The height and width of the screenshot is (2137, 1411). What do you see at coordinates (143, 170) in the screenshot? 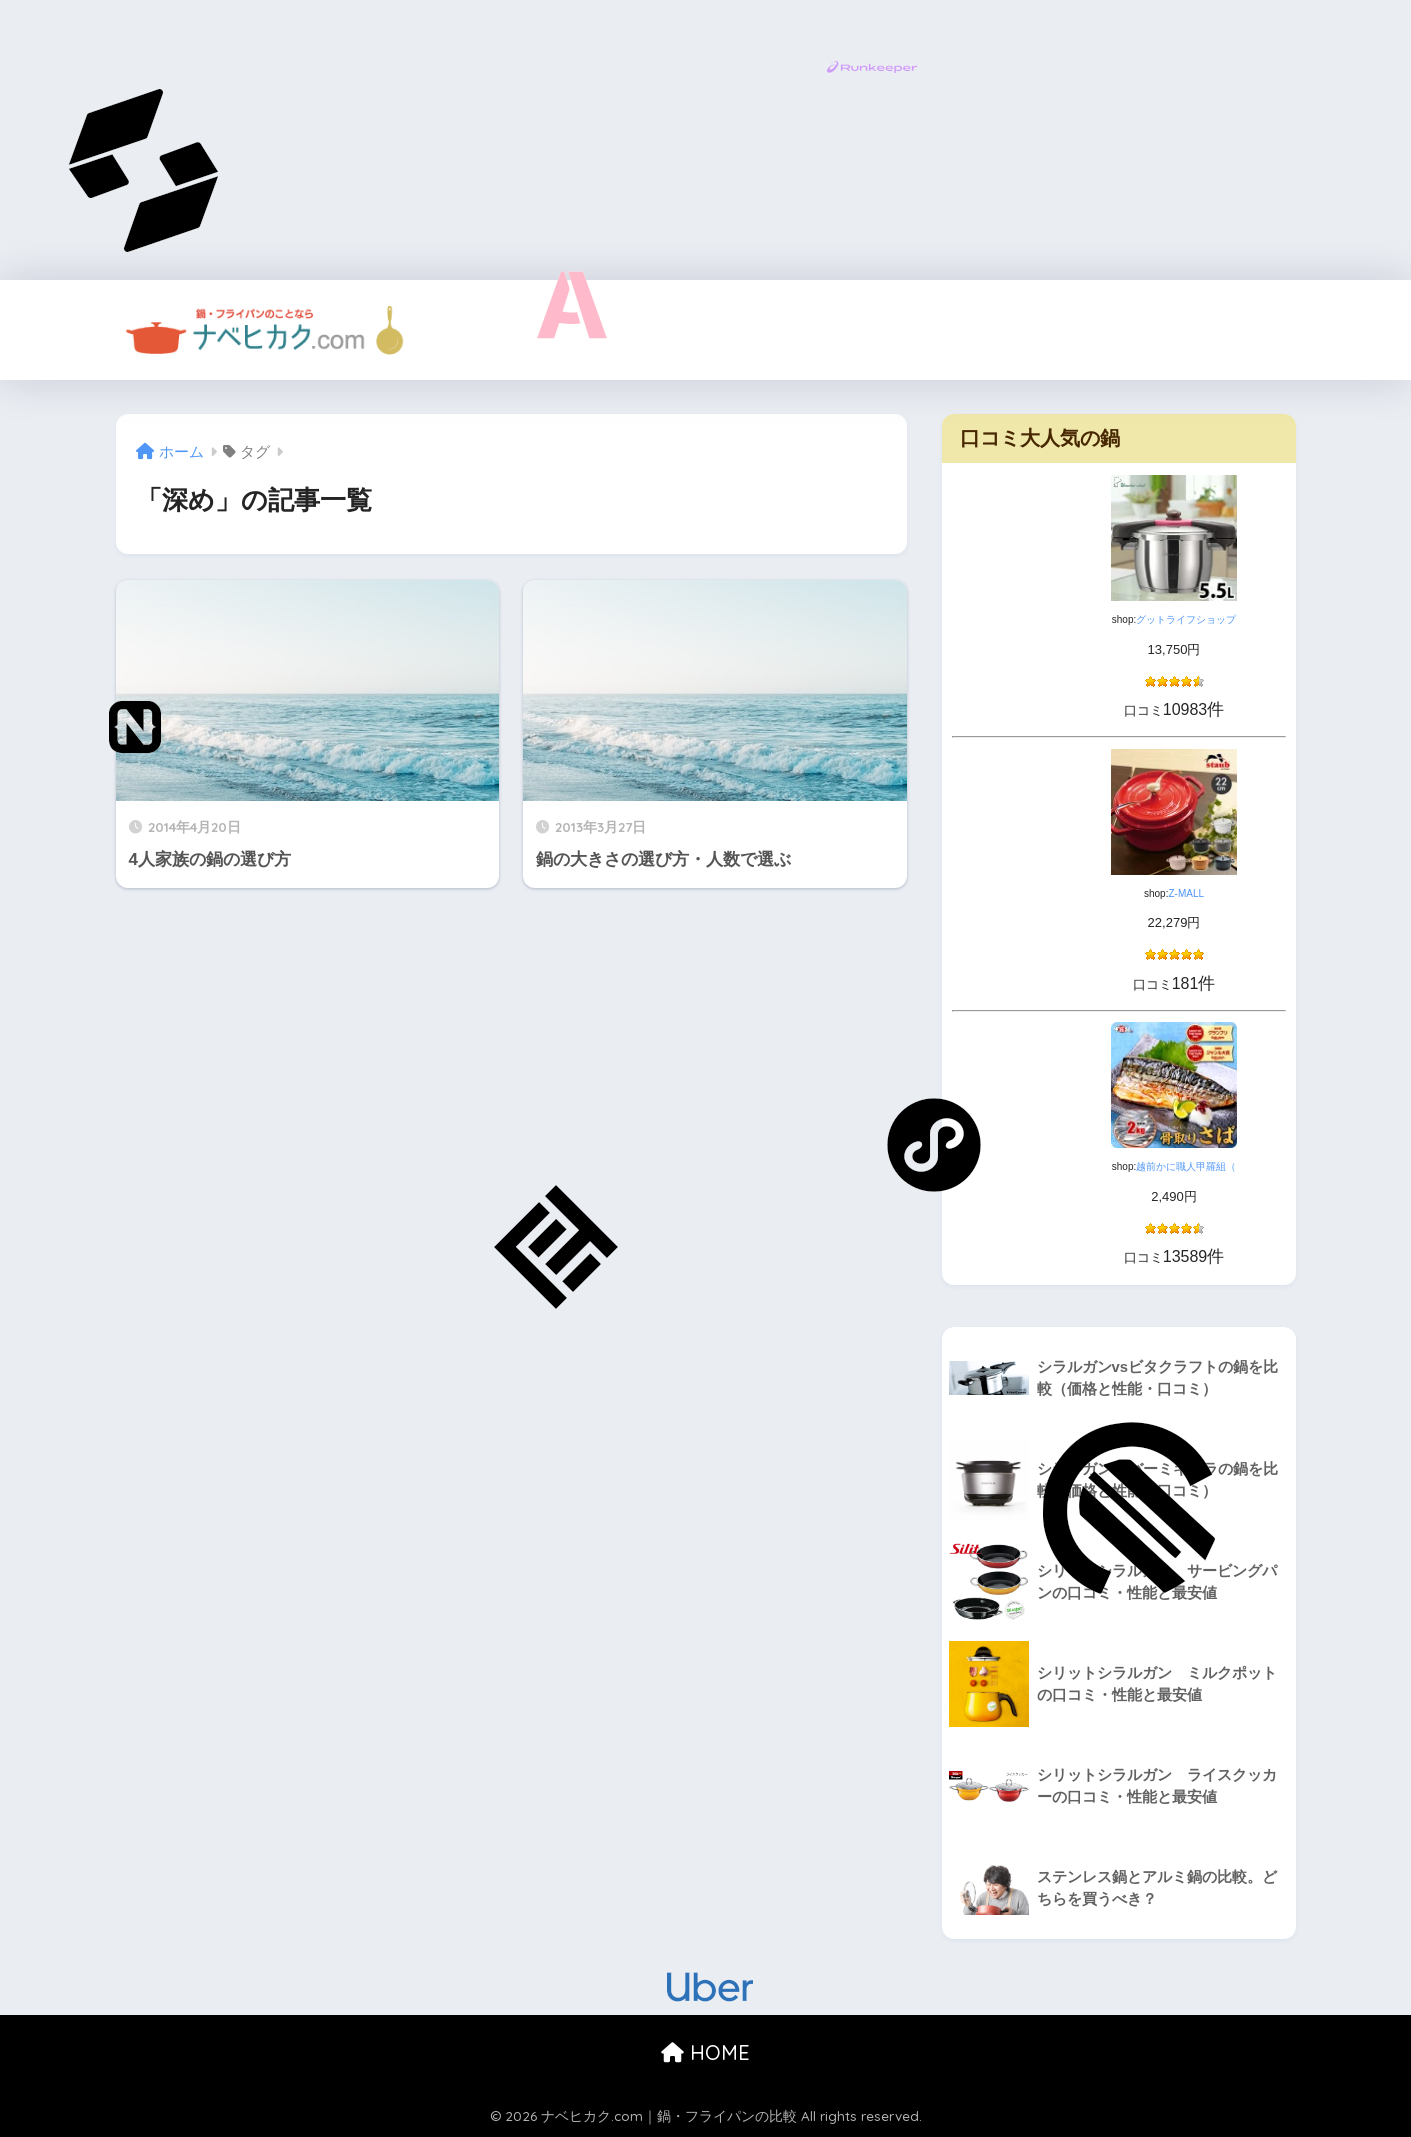
I see `ServBay application logo` at bounding box center [143, 170].